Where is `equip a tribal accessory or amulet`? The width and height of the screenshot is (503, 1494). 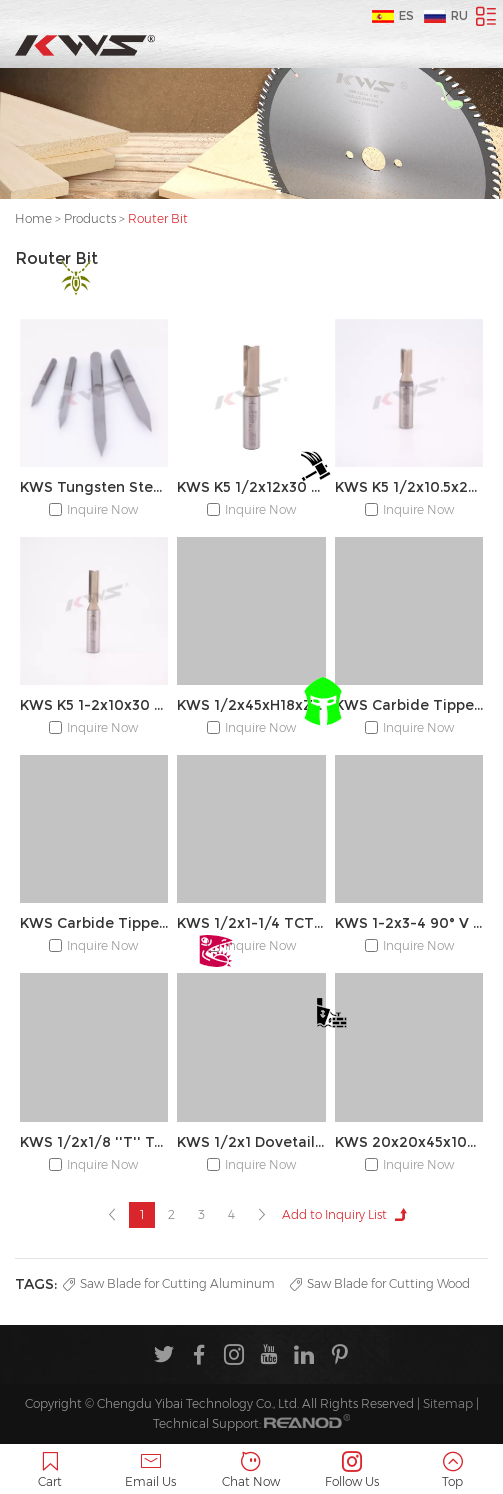
equip a tribal accessory or amulet is located at coordinates (76, 278).